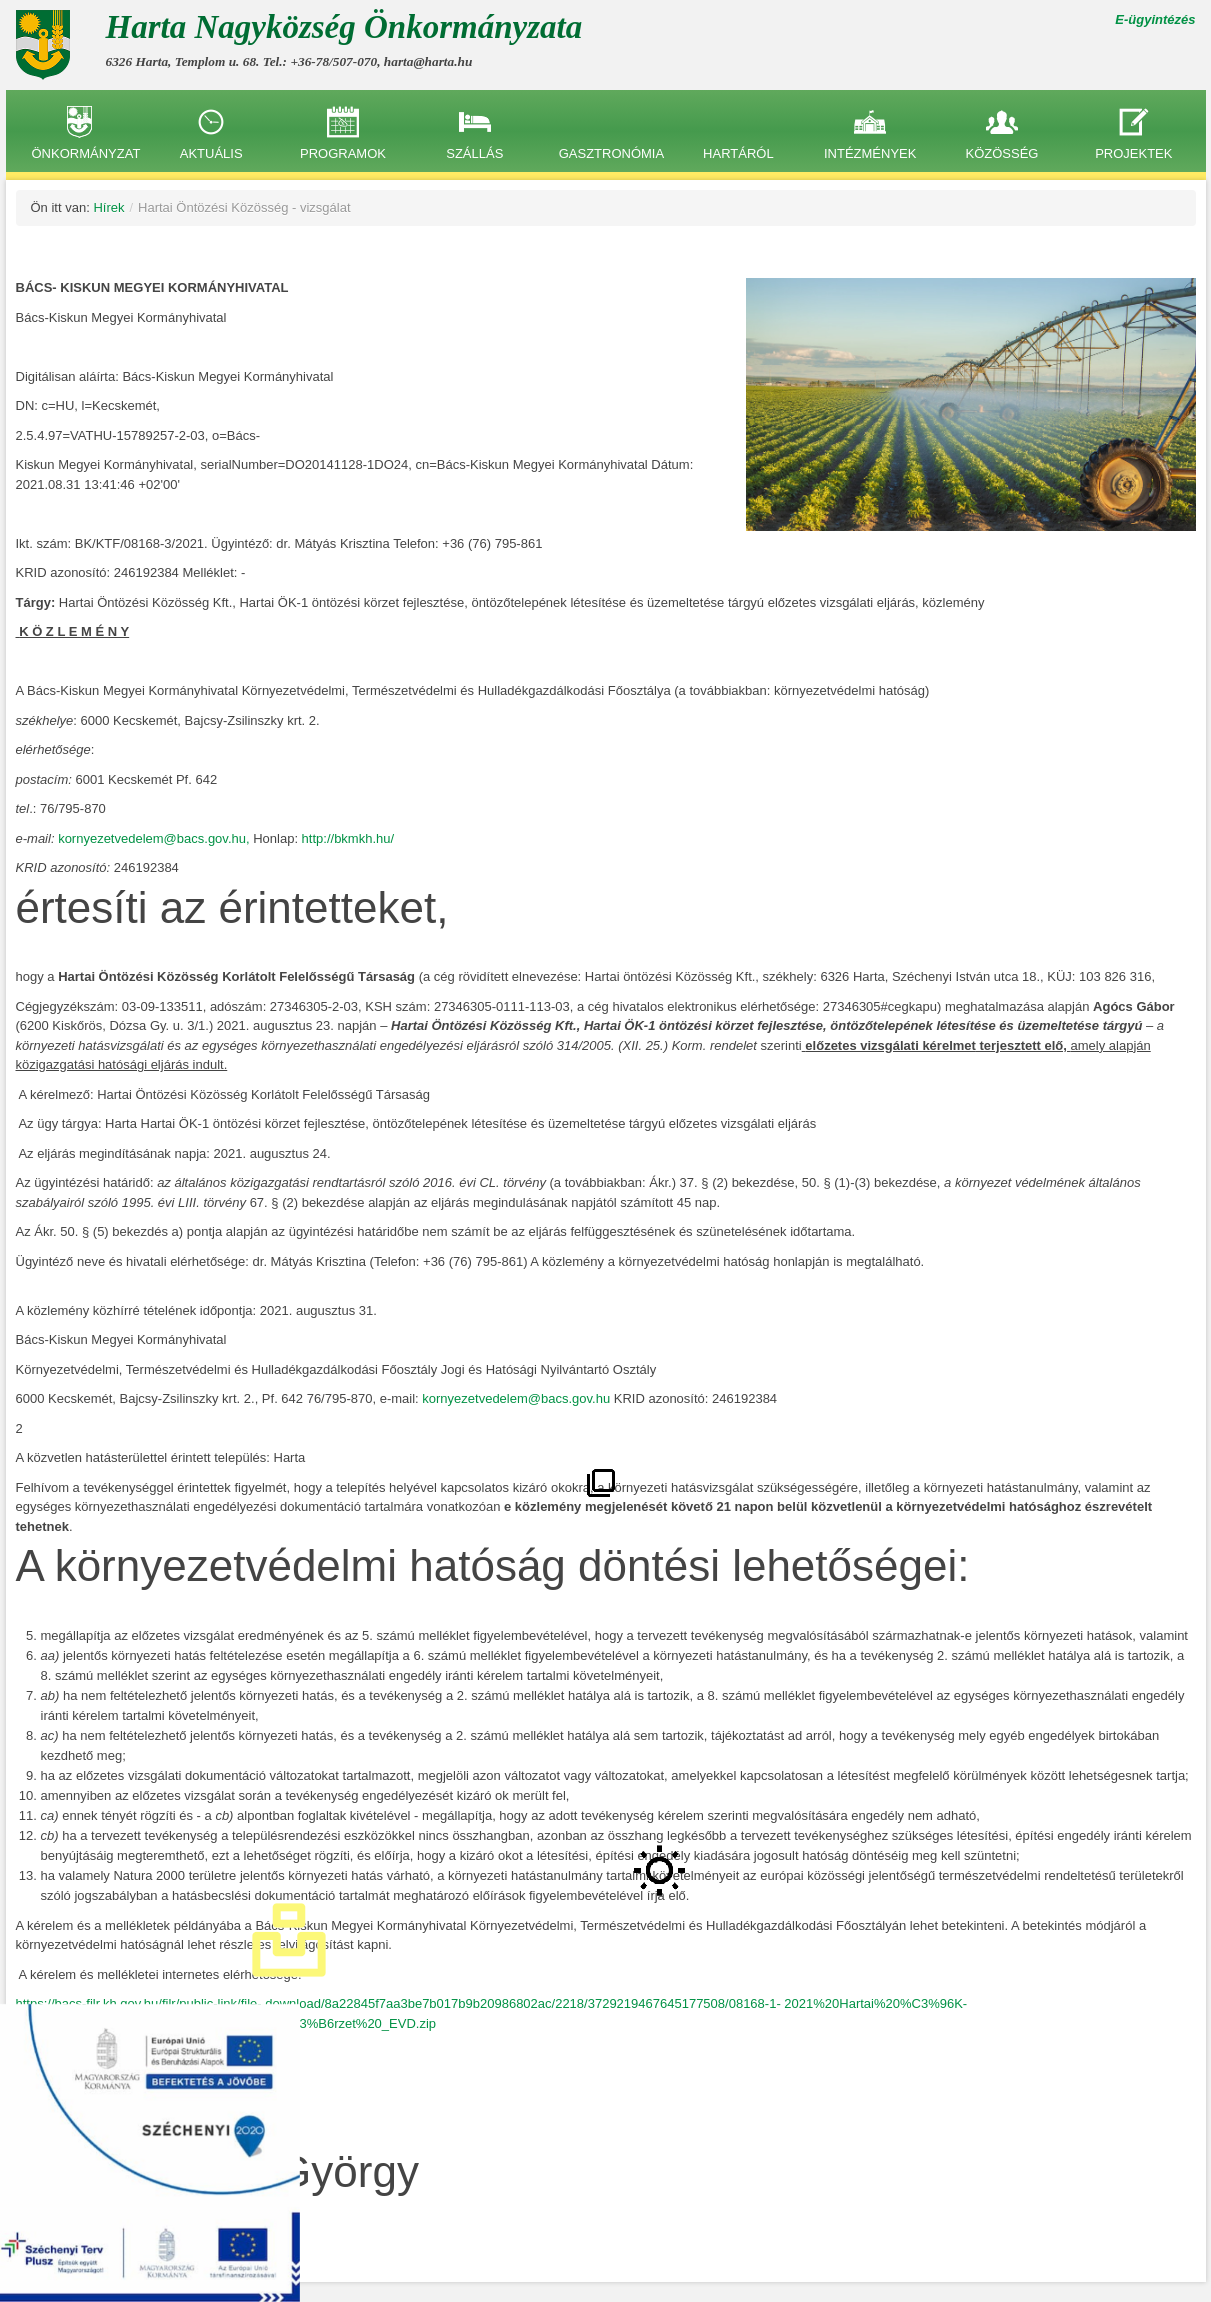 The height and width of the screenshot is (2302, 1211). What do you see at coordinates (601, 1483) in the screenshot?
I see `indicates no filter is applied` at bounding box center [601, 1483].